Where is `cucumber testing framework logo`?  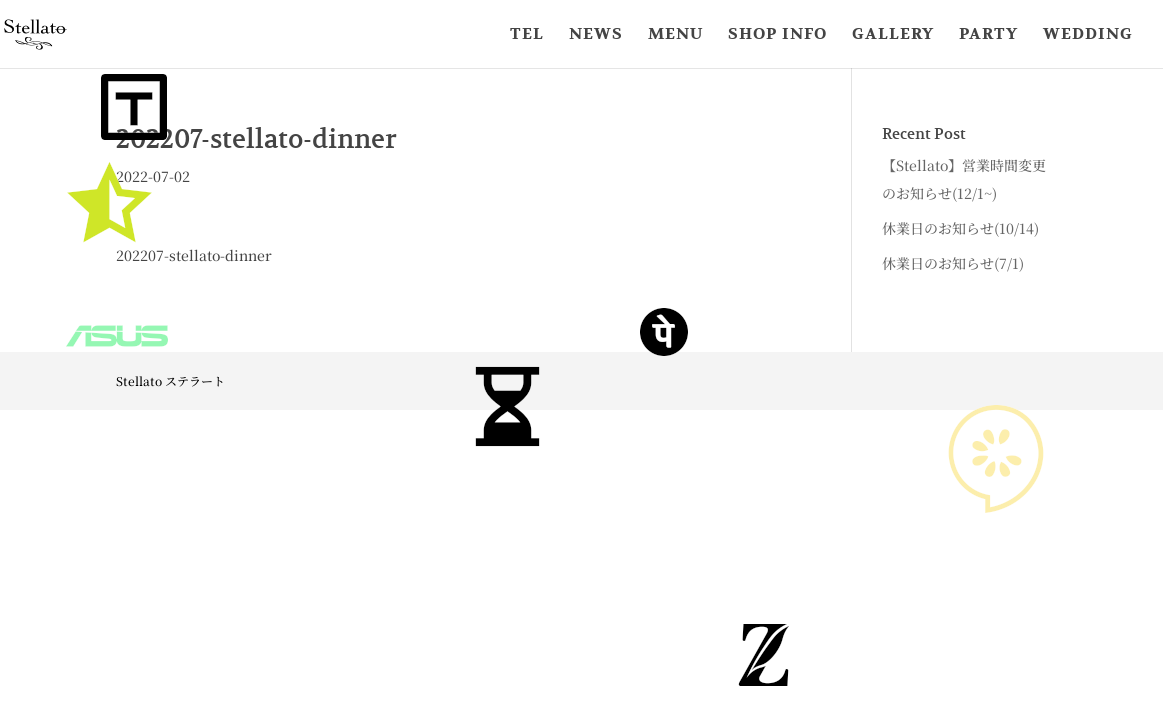
cucumber testing framework logo is located at coordinates (996, 459).